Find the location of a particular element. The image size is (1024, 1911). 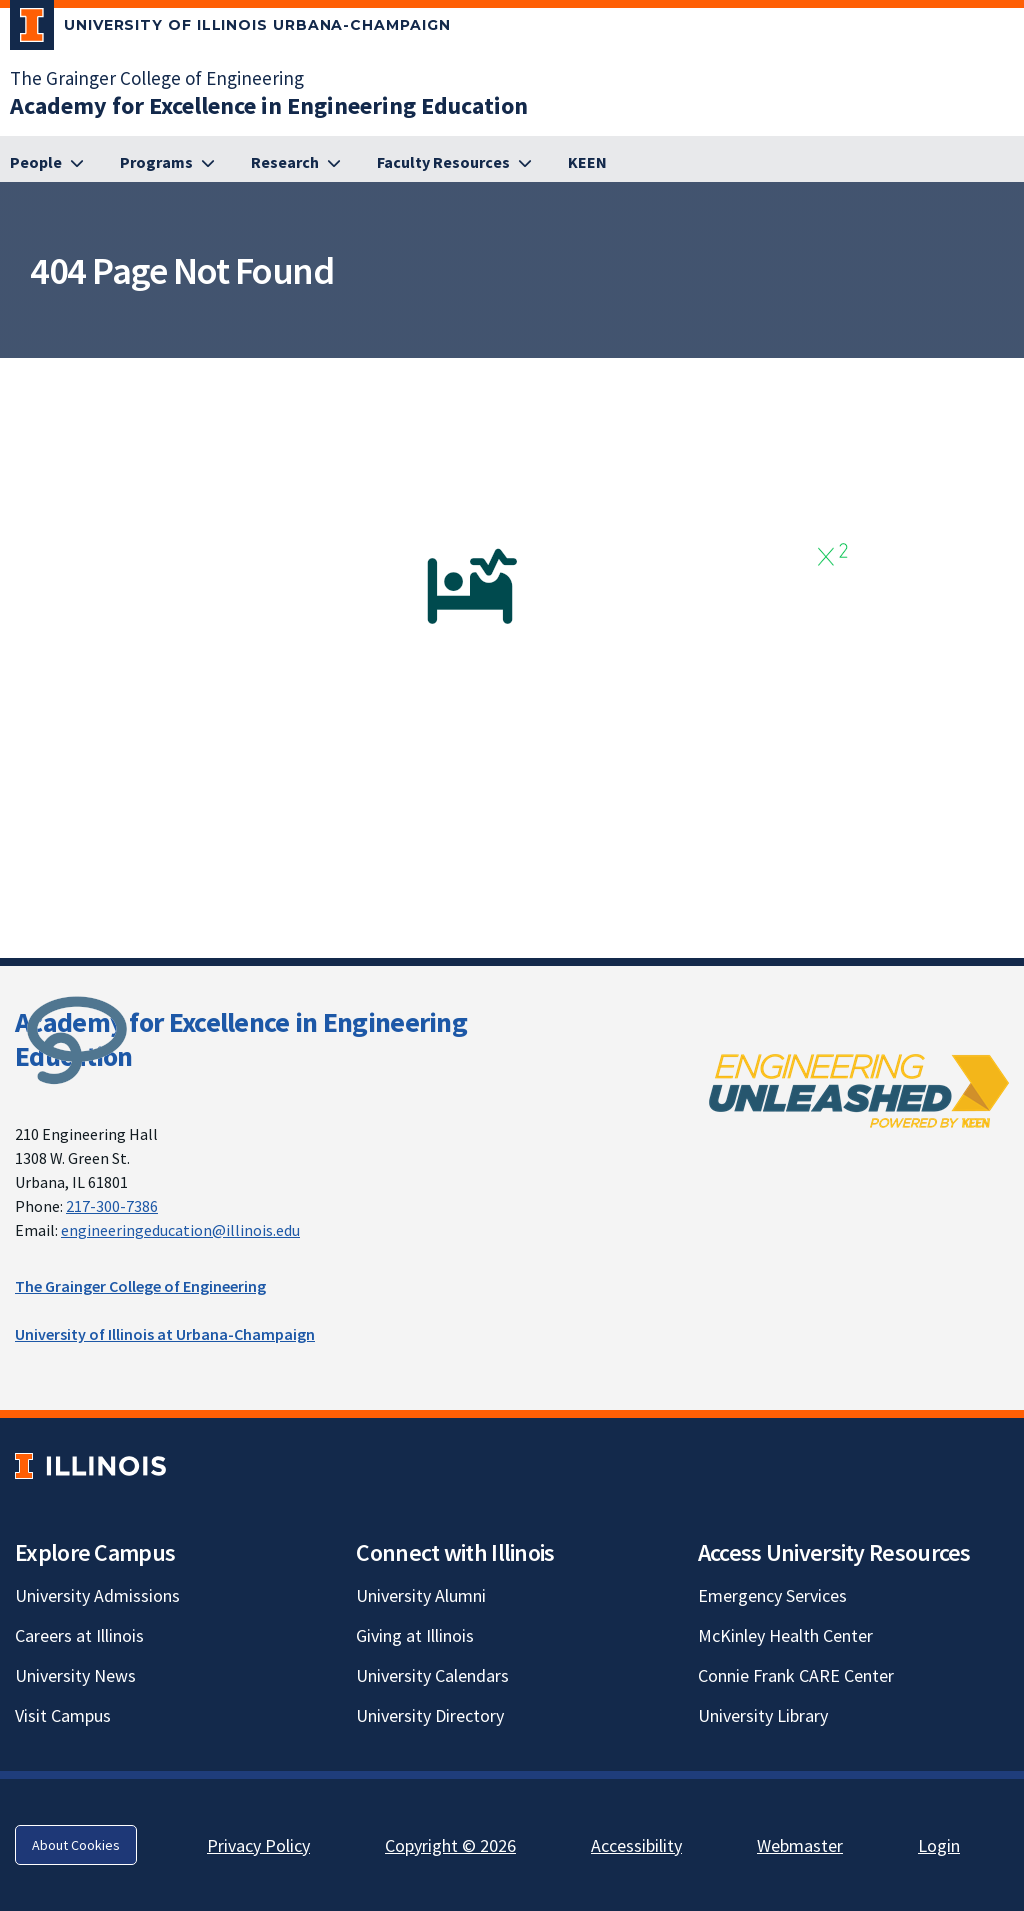

freehand selection tool is located at coordinates (77, 1036).